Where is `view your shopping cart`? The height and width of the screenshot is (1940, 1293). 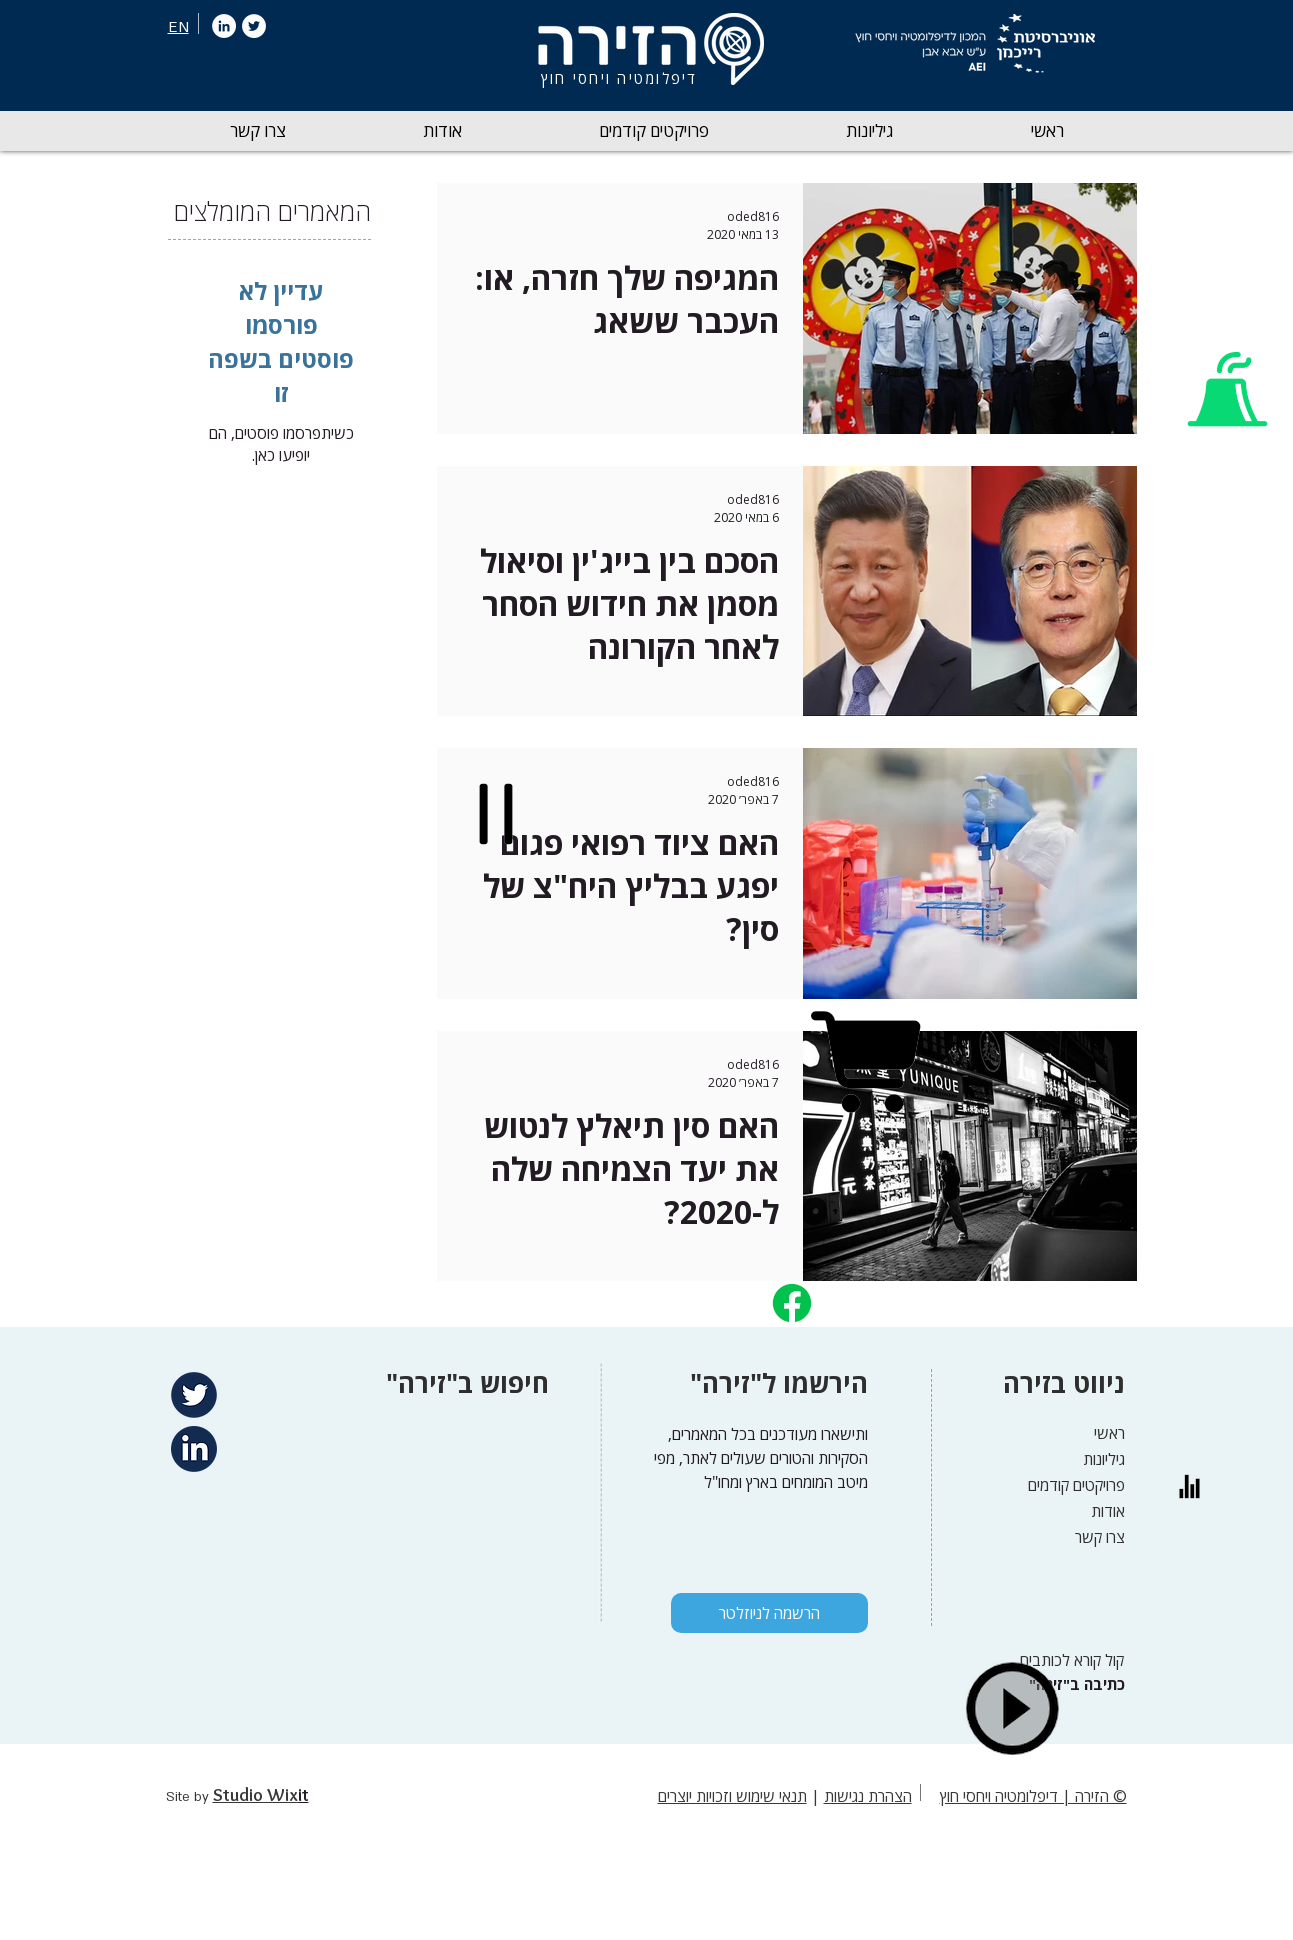
view your shopping cart is located at coordinates (872, 1063).